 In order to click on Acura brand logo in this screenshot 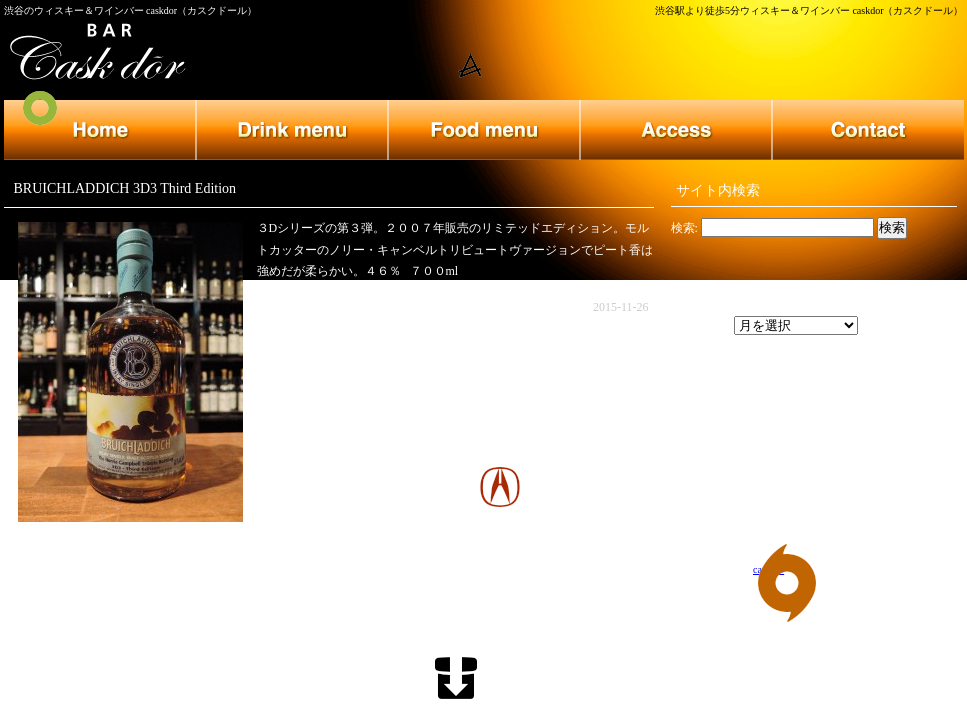, I will do `click(500, 487)`.